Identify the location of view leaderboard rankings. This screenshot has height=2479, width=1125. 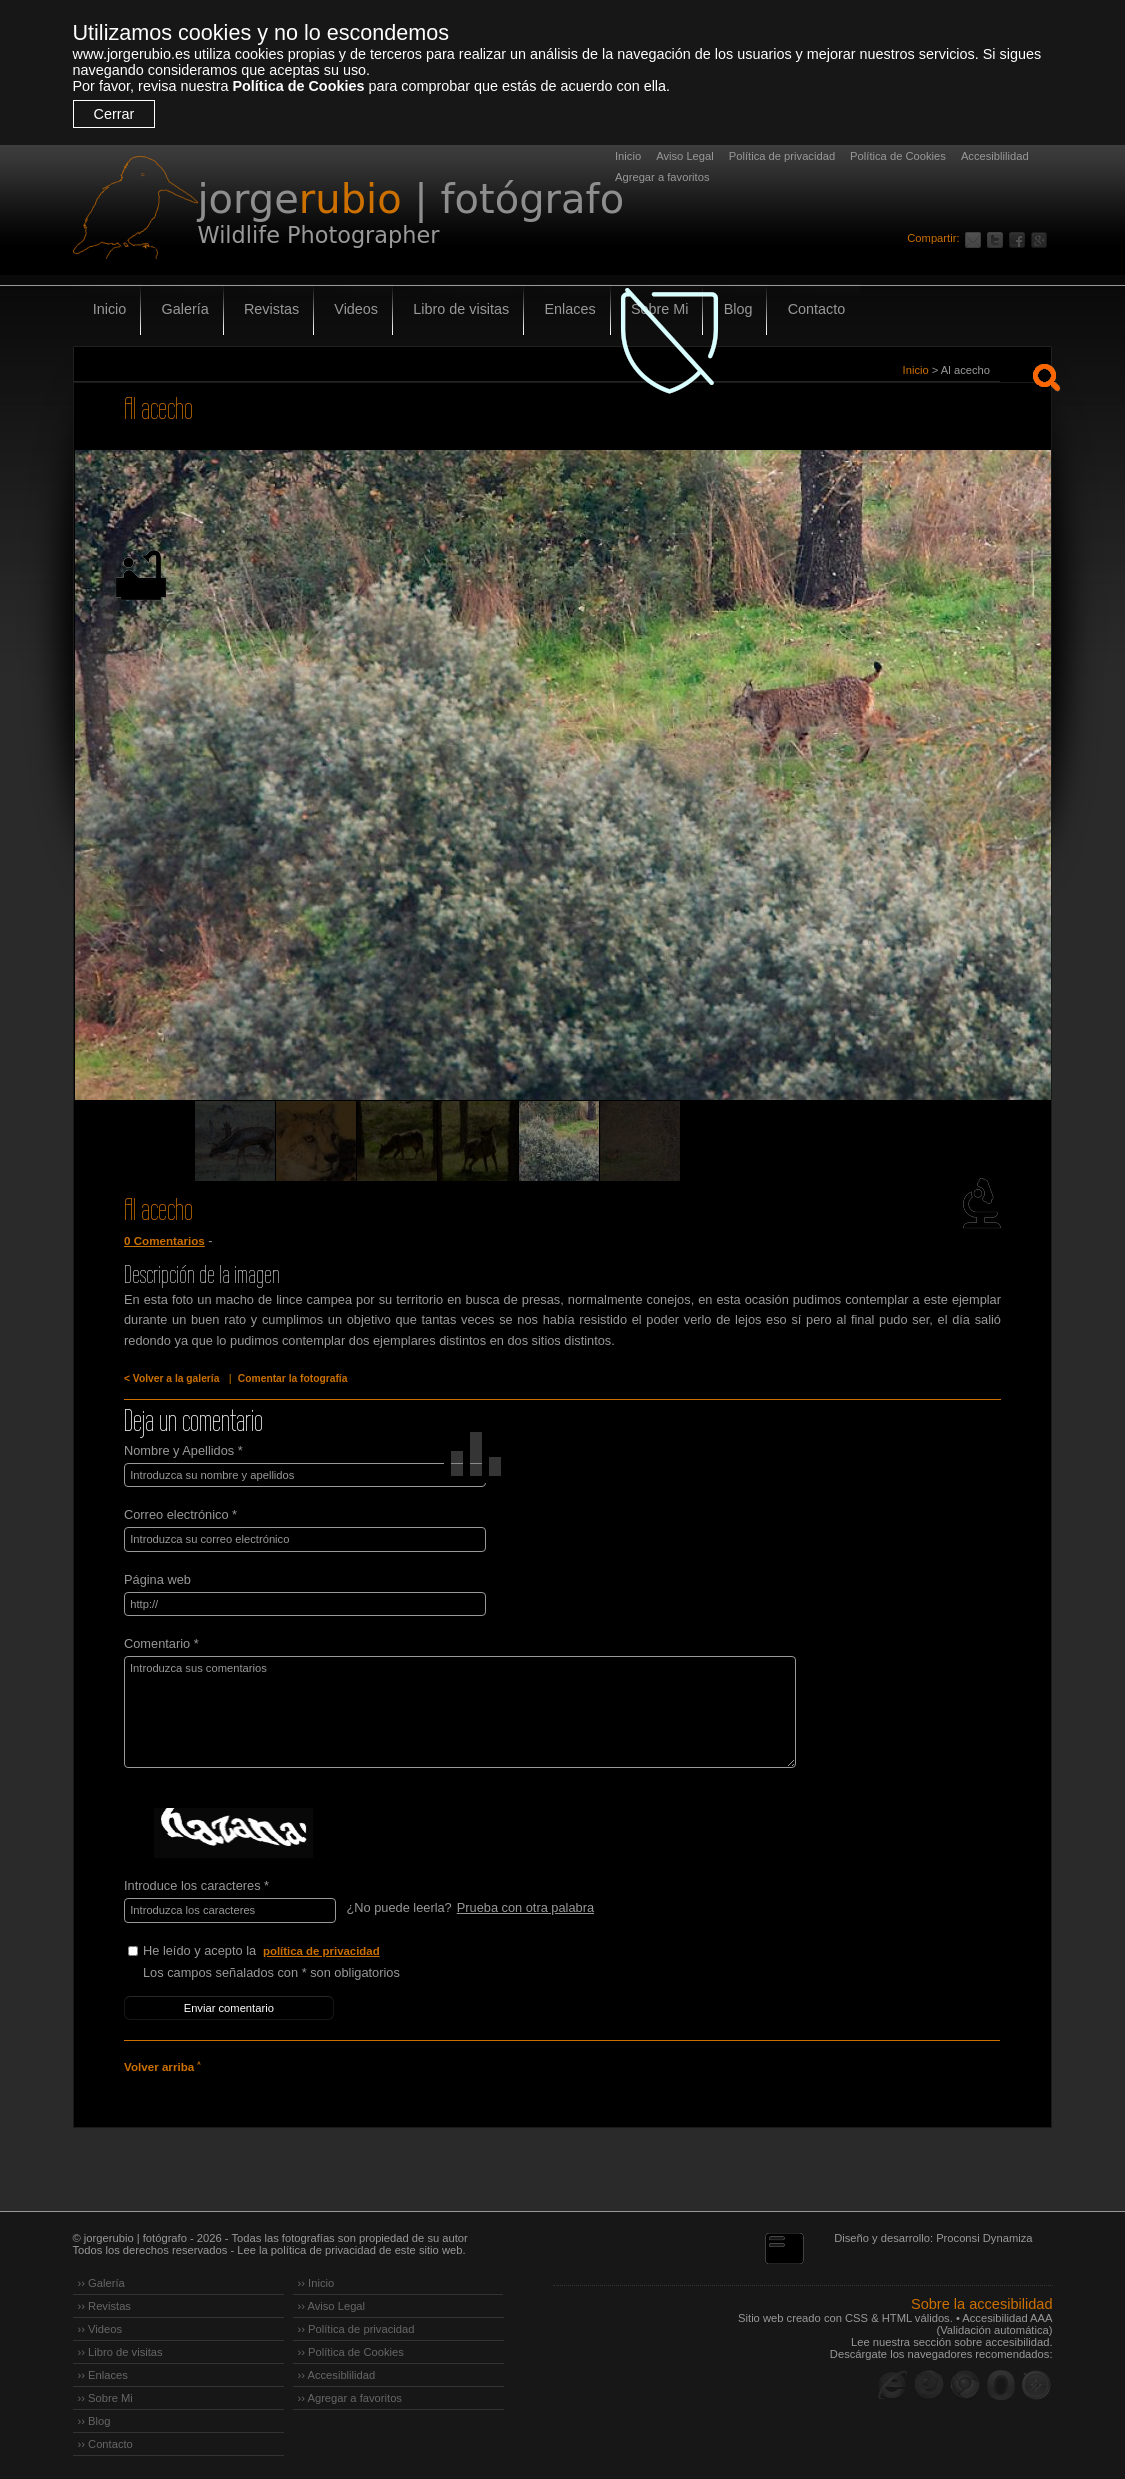
(476, 1454).